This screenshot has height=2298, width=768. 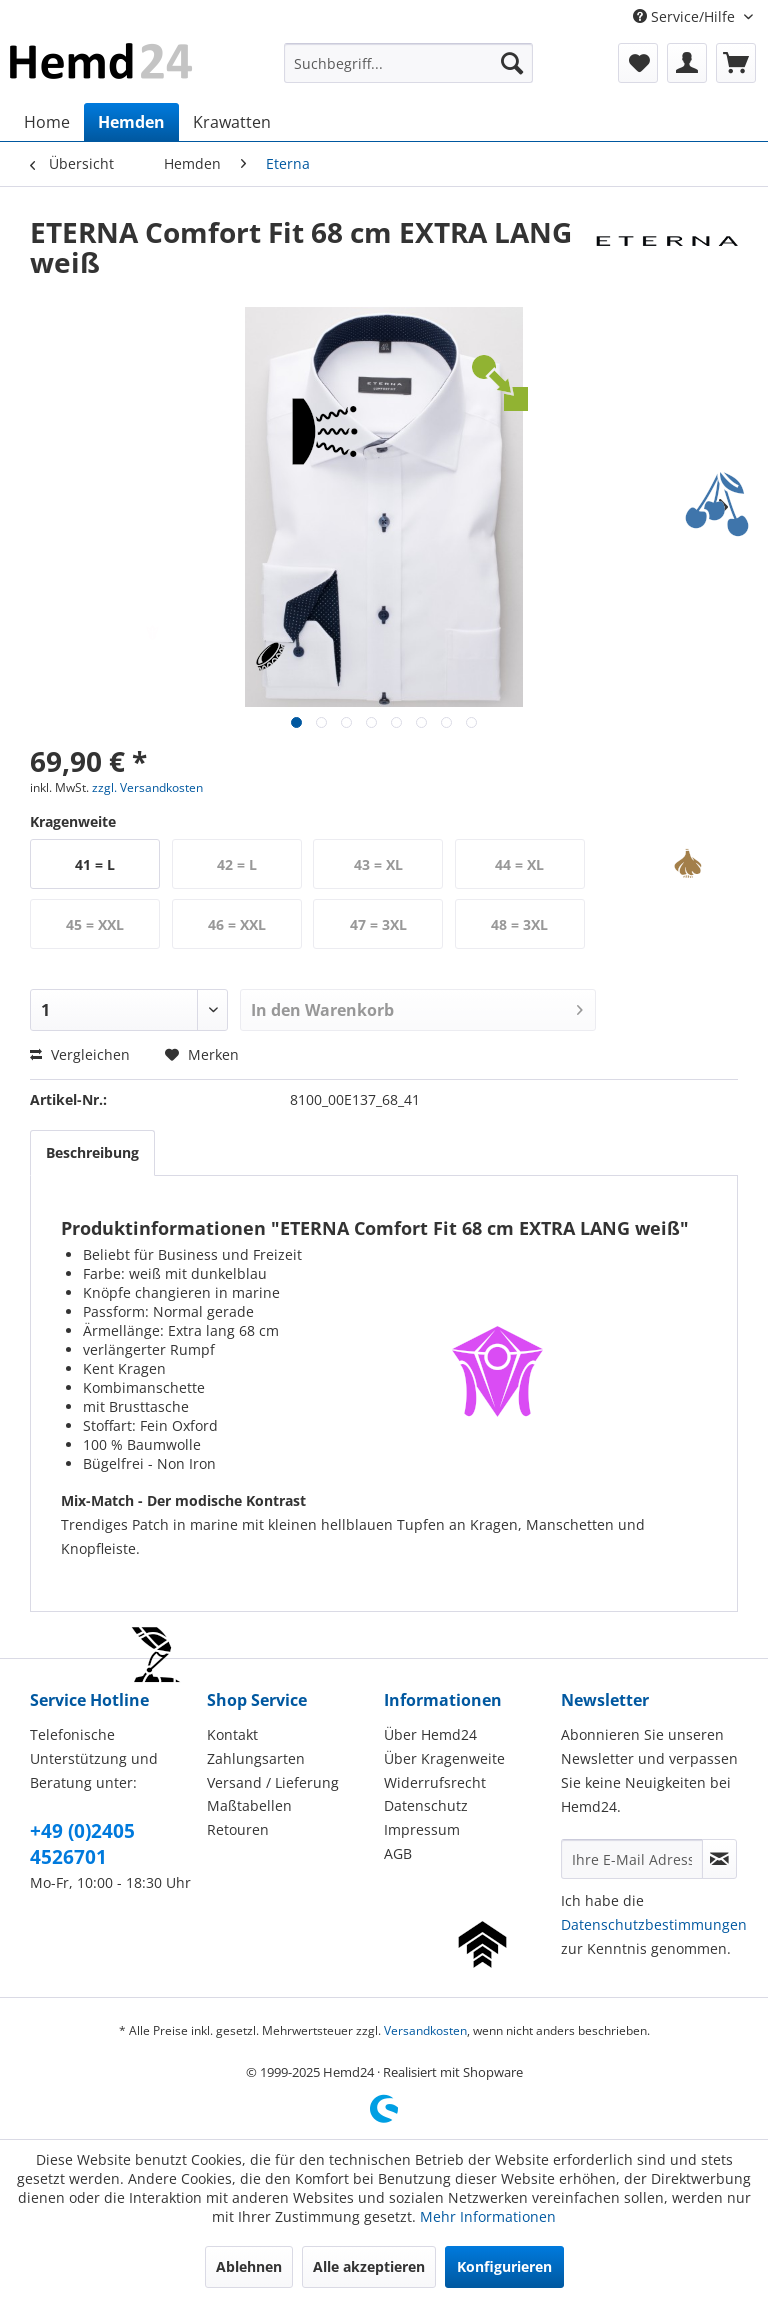 I want to click on bottle cap collectible item in a game inventory, so click(x=270, y=656).